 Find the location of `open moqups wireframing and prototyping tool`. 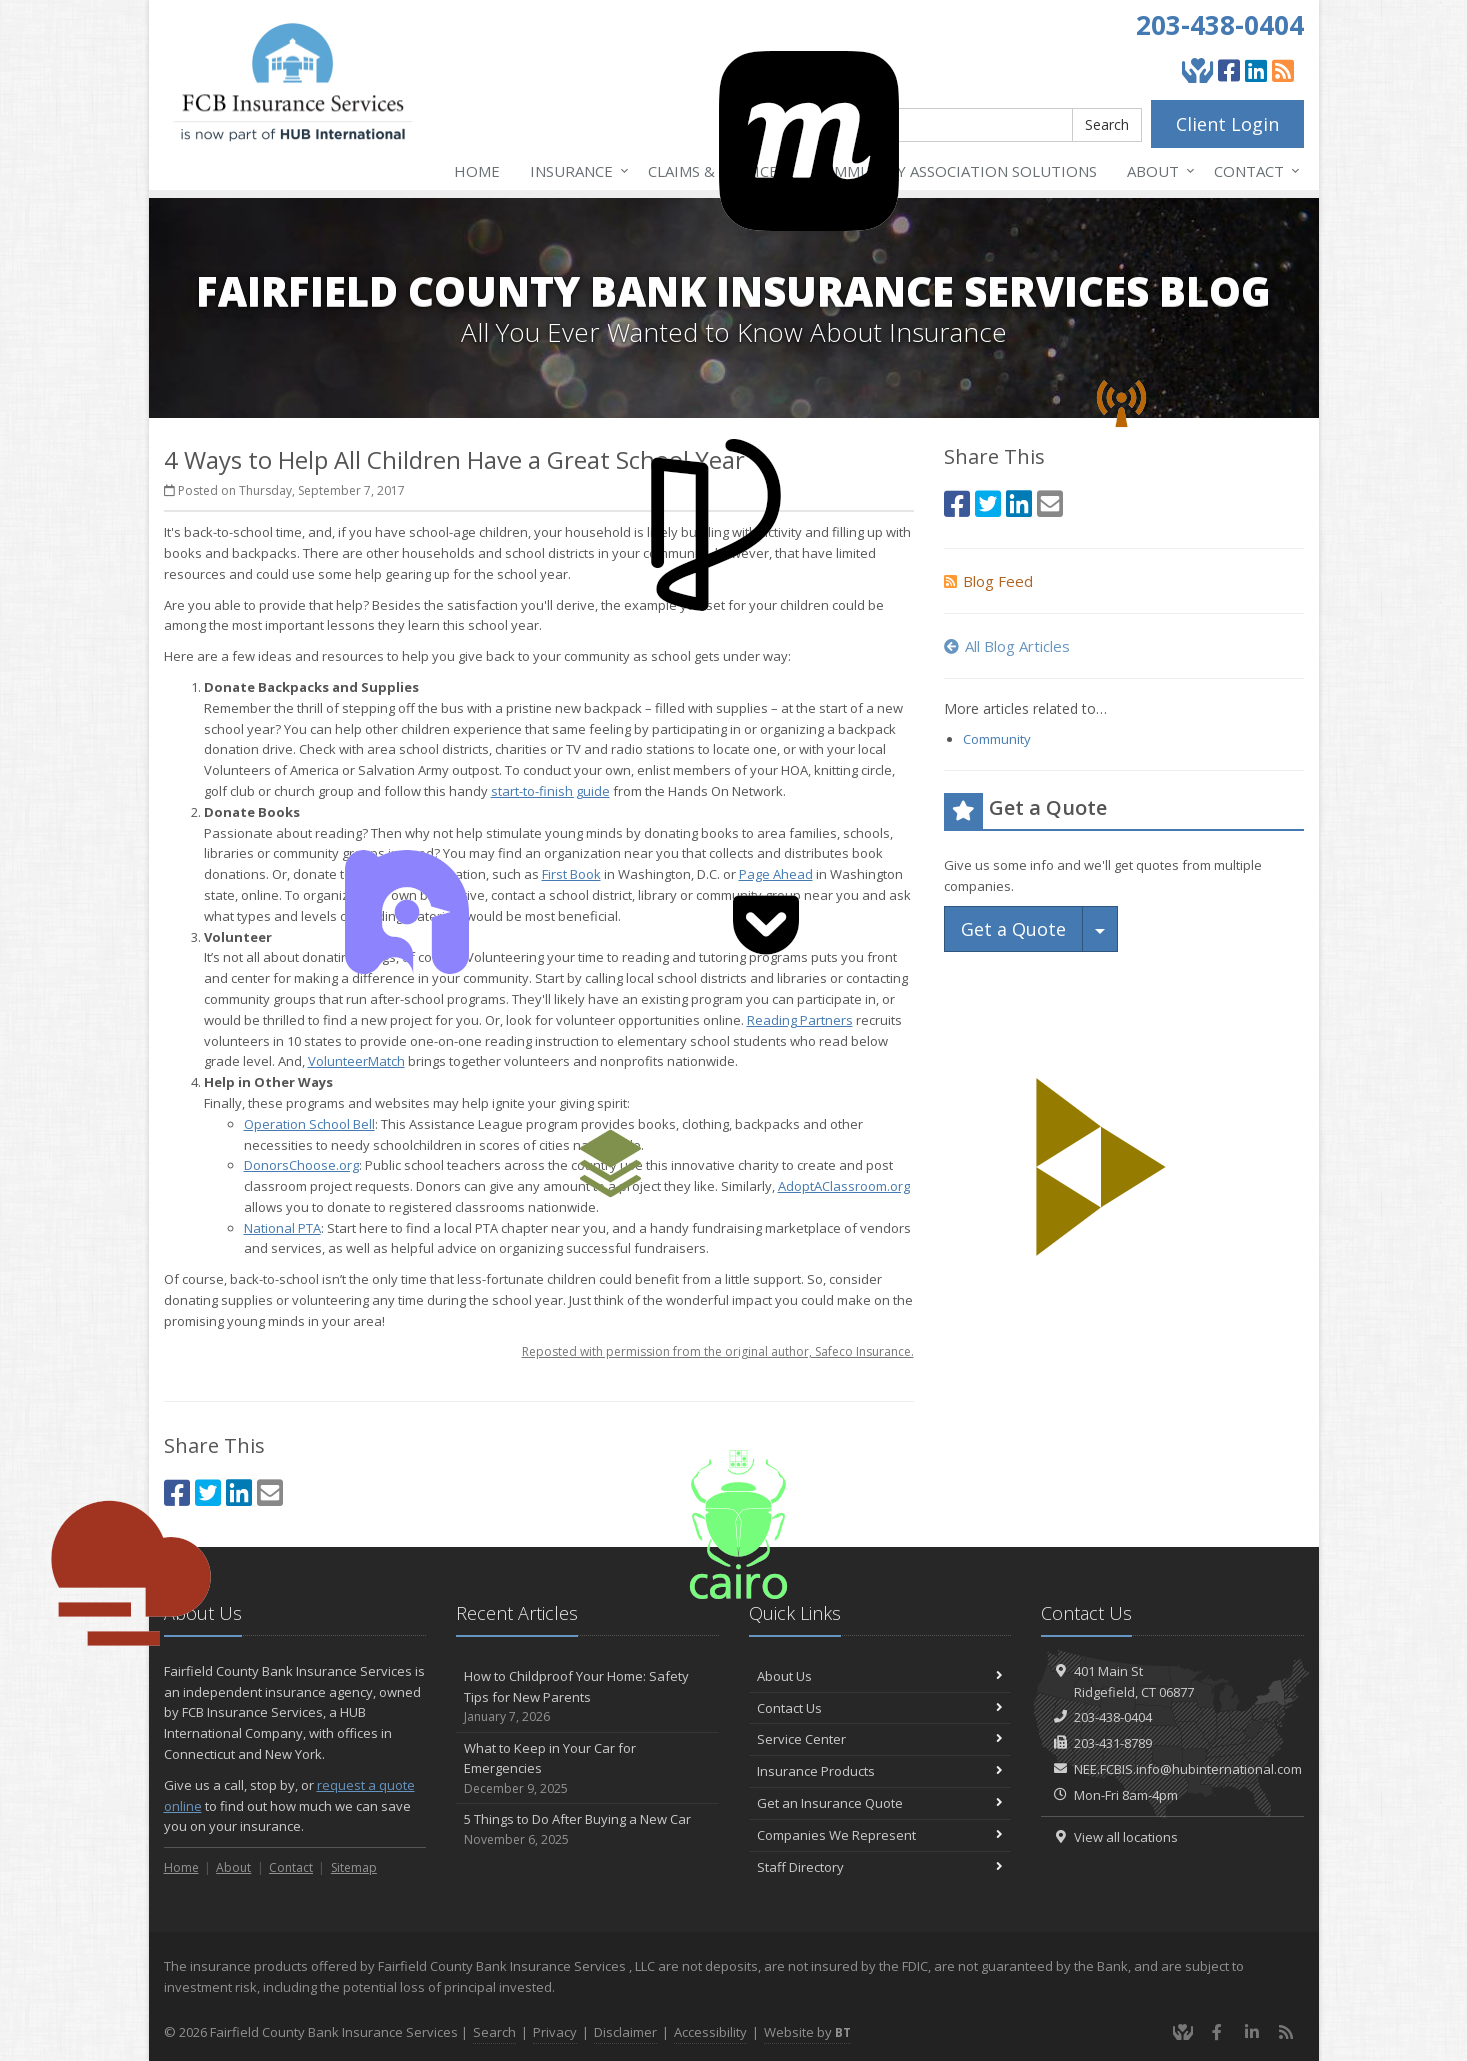

open moqups wireframing and prototyping tool is located at coordinates (809, 141).